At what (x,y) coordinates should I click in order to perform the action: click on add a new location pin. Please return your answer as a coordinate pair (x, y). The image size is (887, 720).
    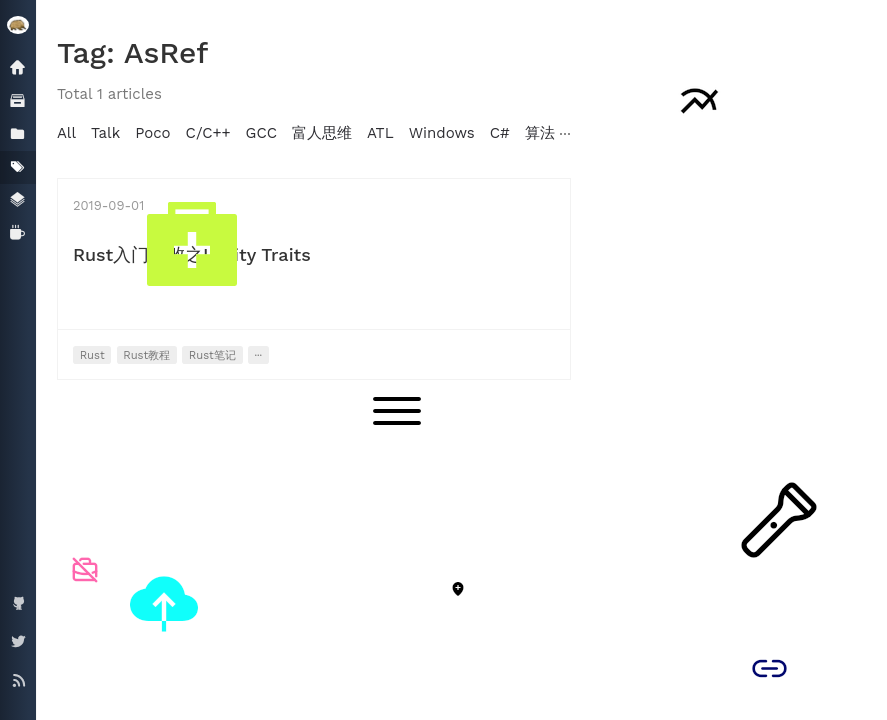
    Looking at the image, I should click on (458, 589).